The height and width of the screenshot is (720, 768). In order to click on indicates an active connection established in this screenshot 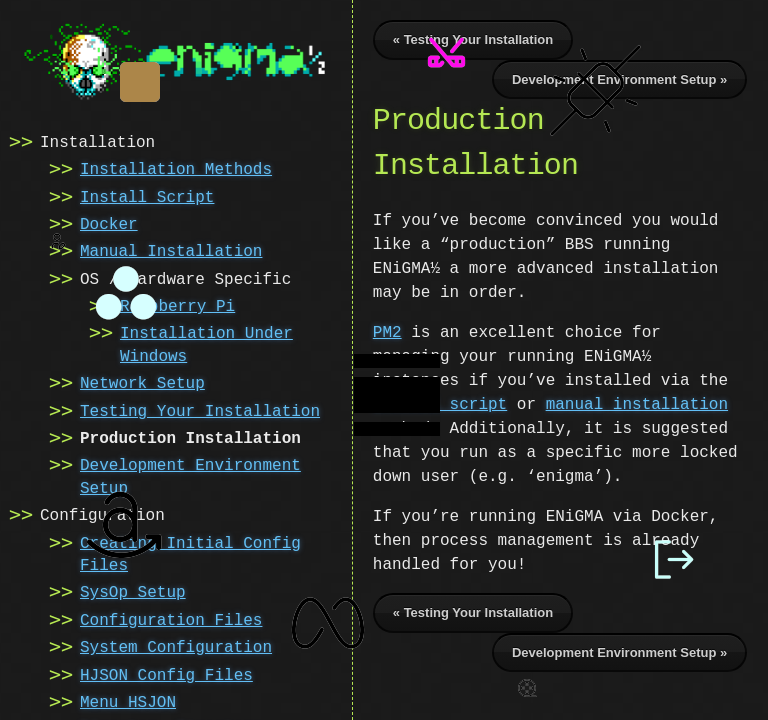, I will do `click(595, 90)`.